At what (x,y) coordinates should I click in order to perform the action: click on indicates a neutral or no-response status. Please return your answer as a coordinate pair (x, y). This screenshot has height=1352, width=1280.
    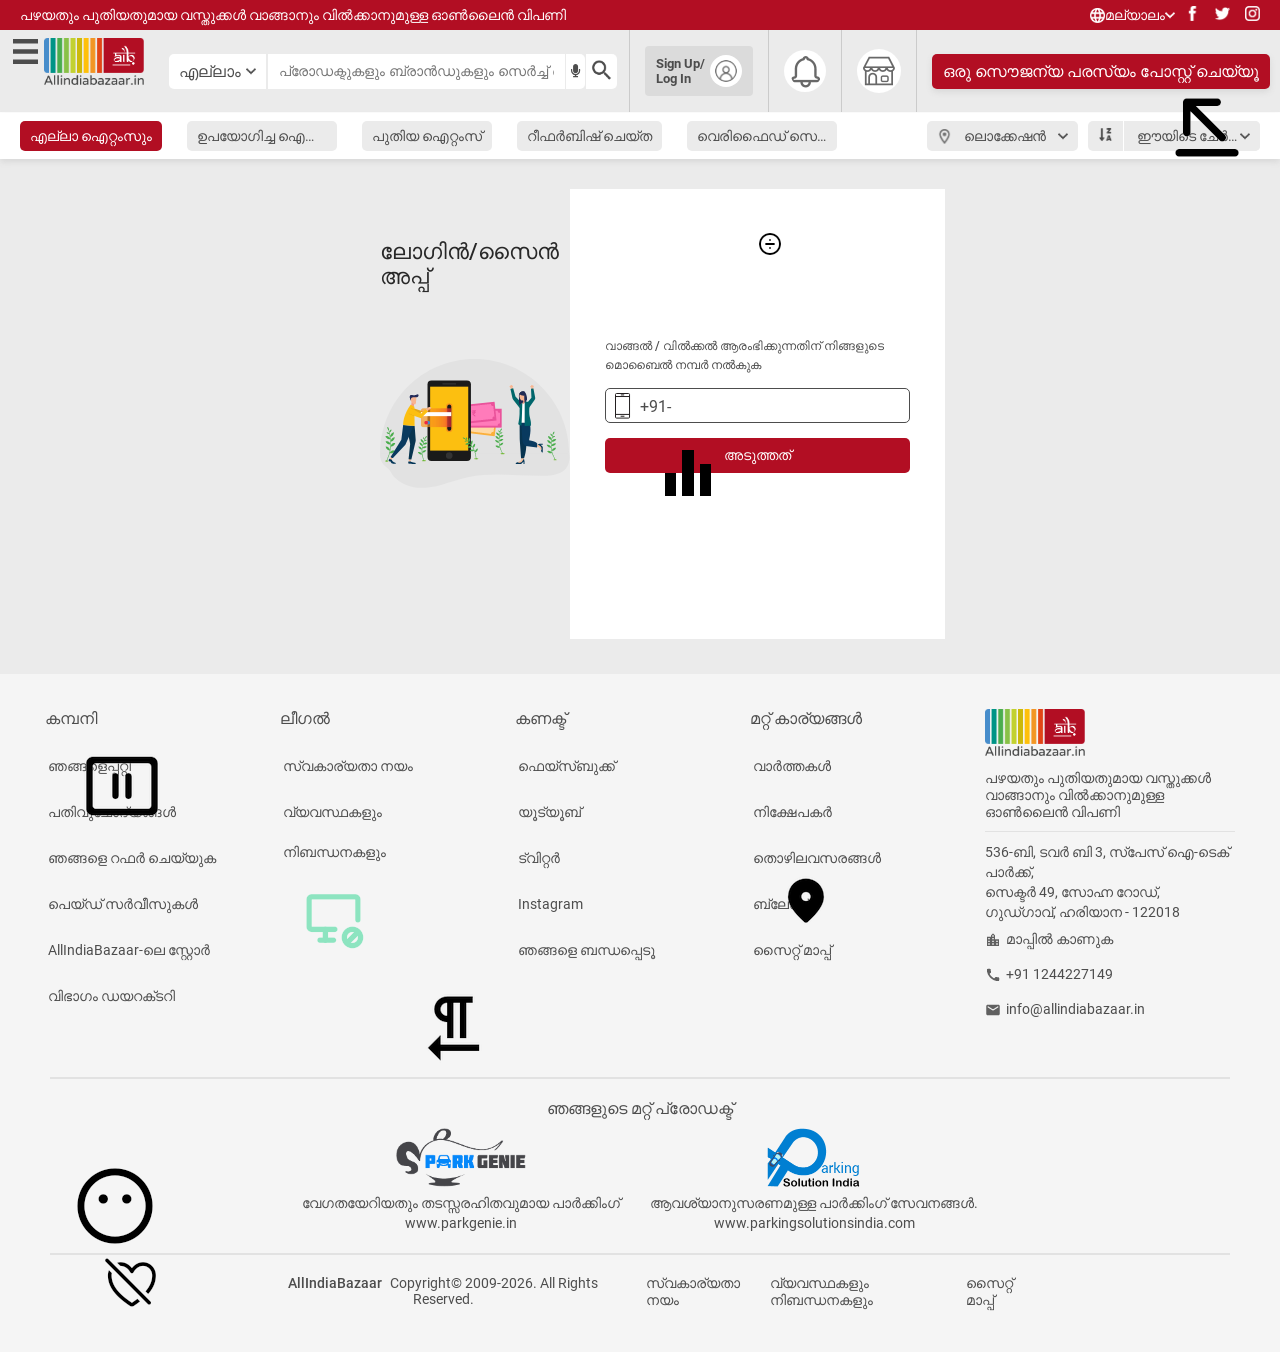
    Looking at the image, I should click on (115, 1206).